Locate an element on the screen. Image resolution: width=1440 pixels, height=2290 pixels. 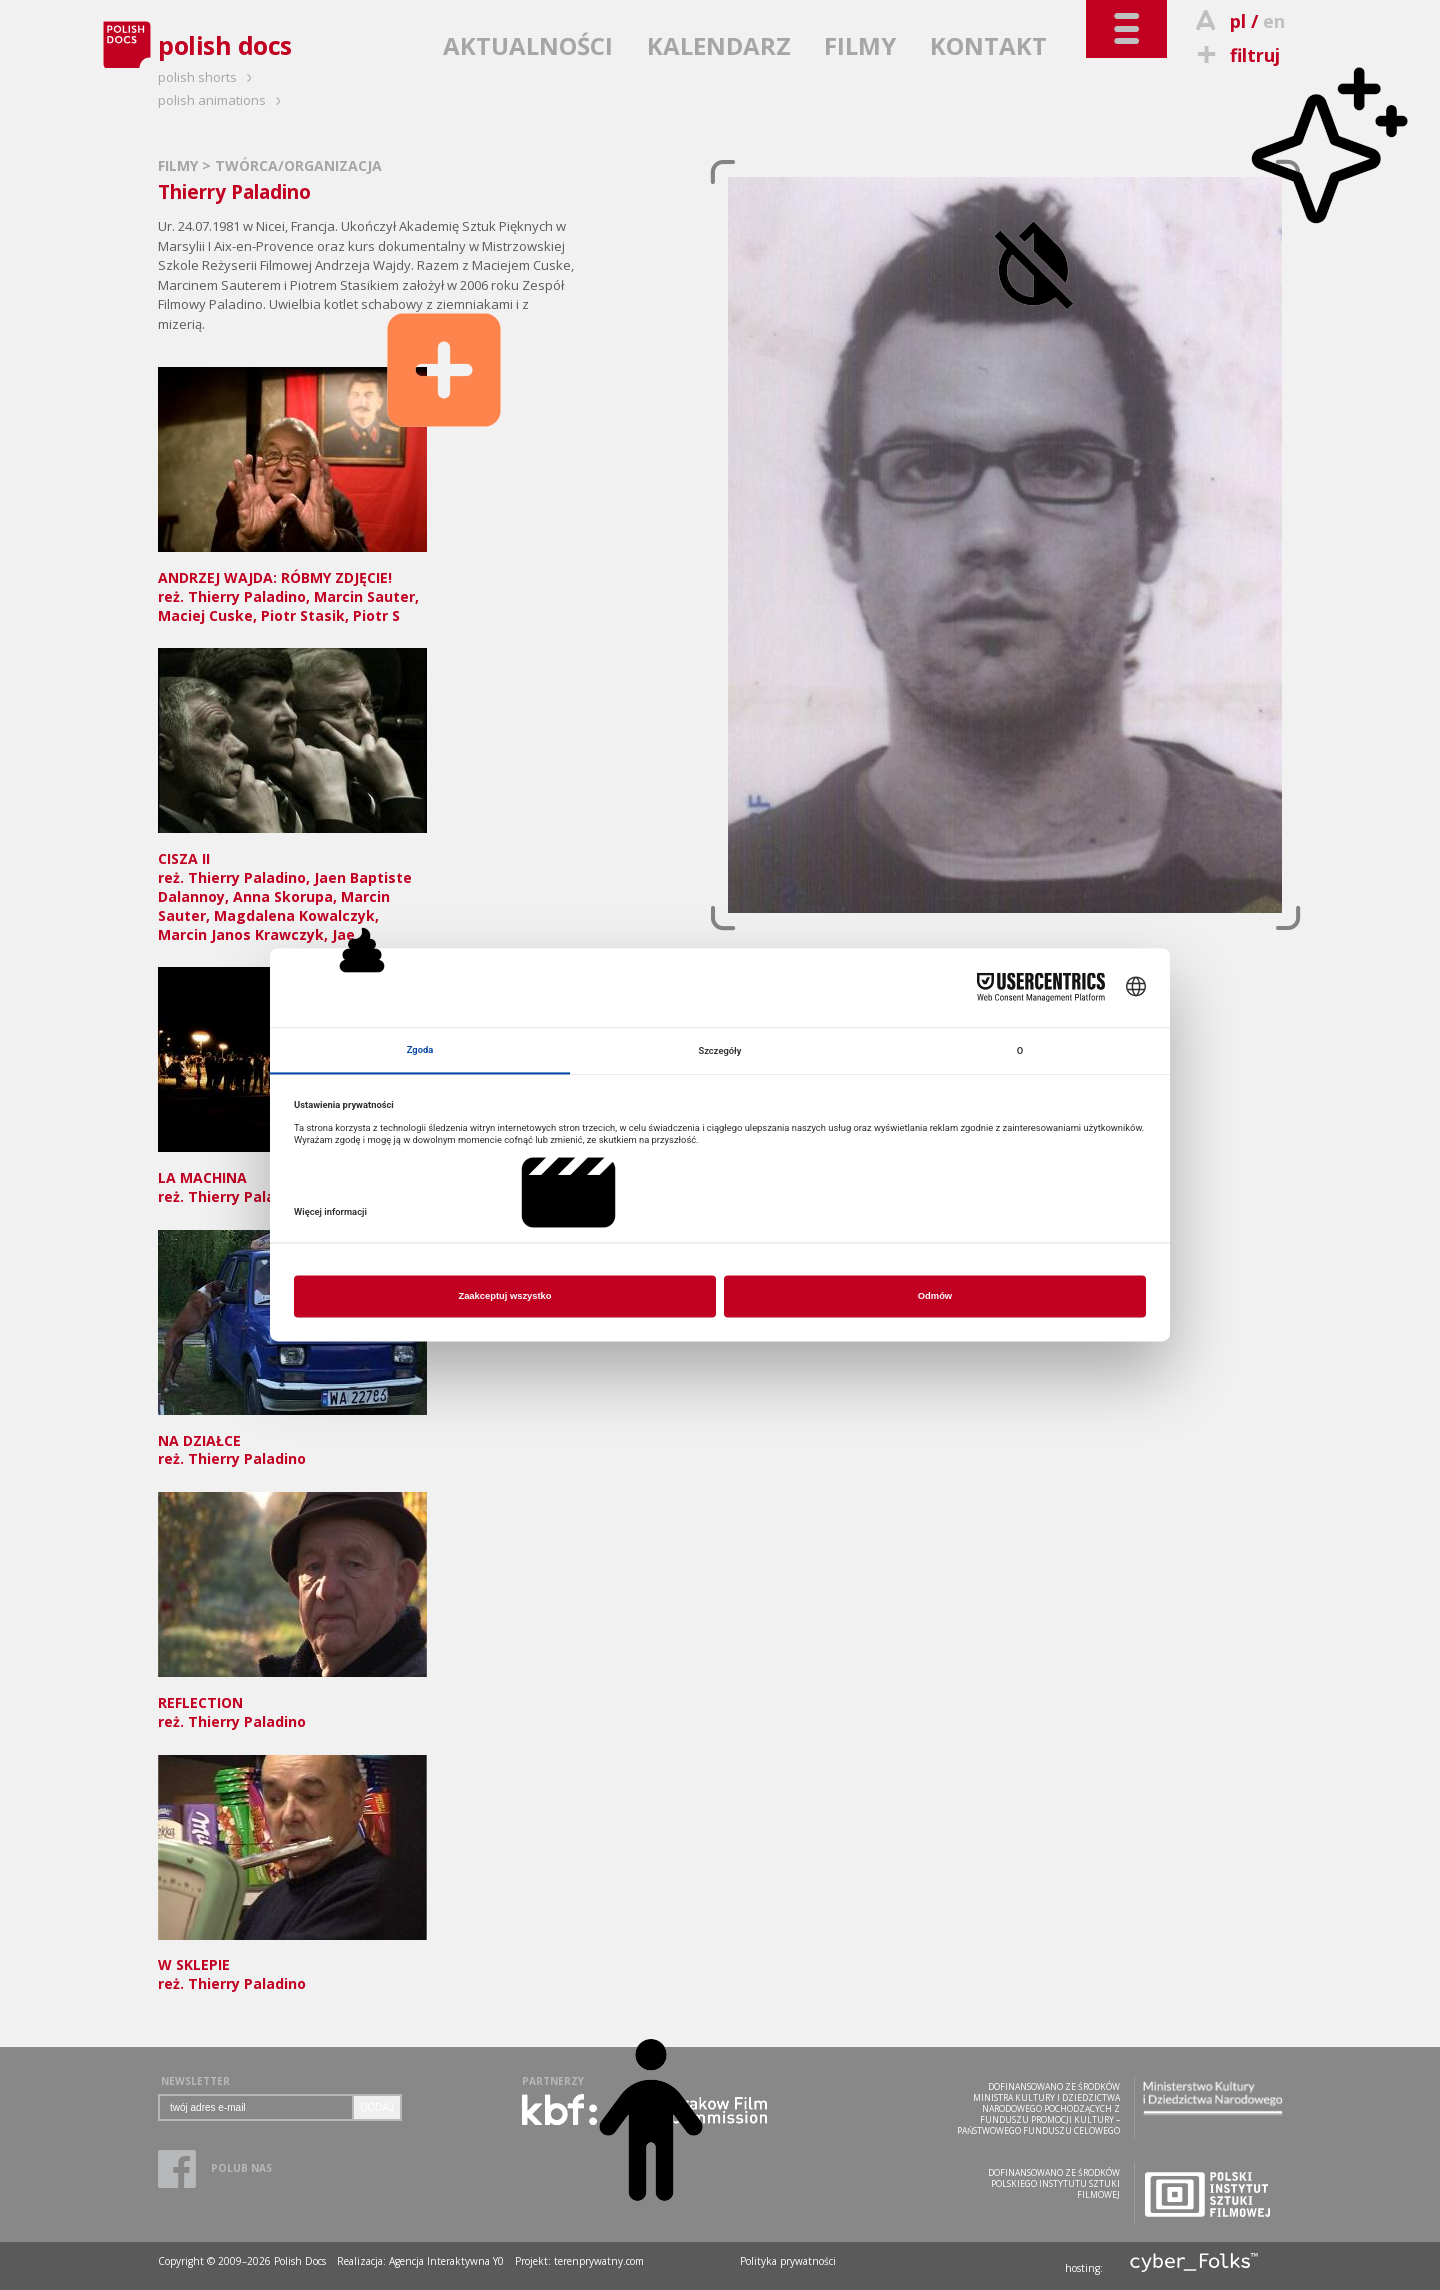
indicates AI-generated or enhanced content is located at coordinates (1327, 148).